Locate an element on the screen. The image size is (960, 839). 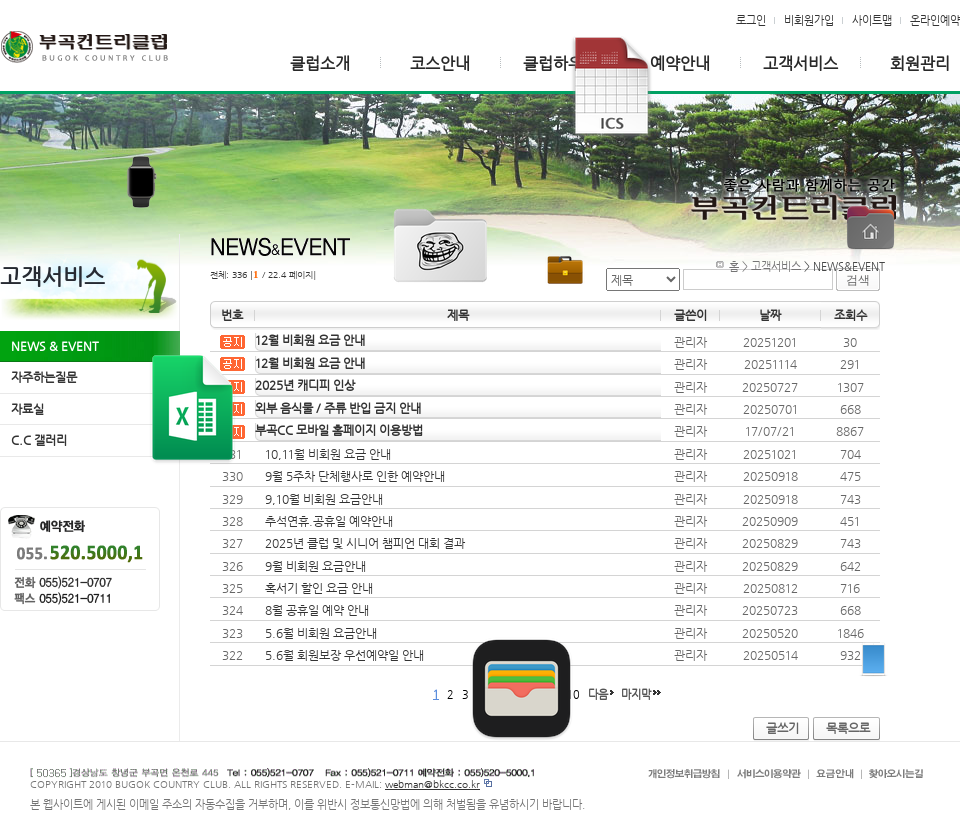
open a Microsoft Excel spreadsheet file is located at coordinates (192, 407).